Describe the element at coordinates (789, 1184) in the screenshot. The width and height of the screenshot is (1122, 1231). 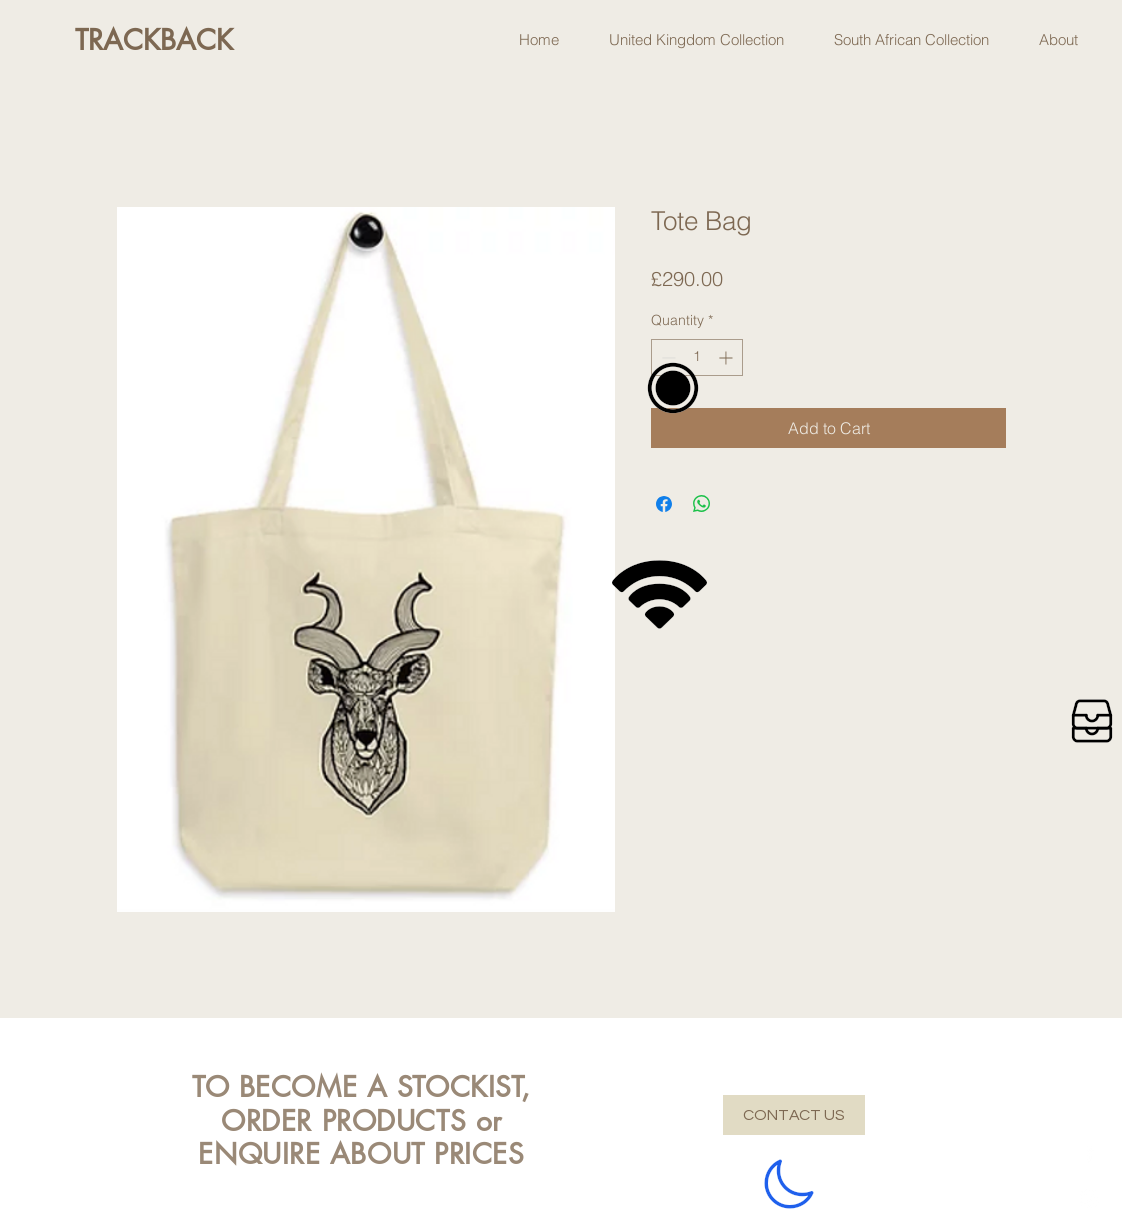
I see `enable dark mode` at that location.